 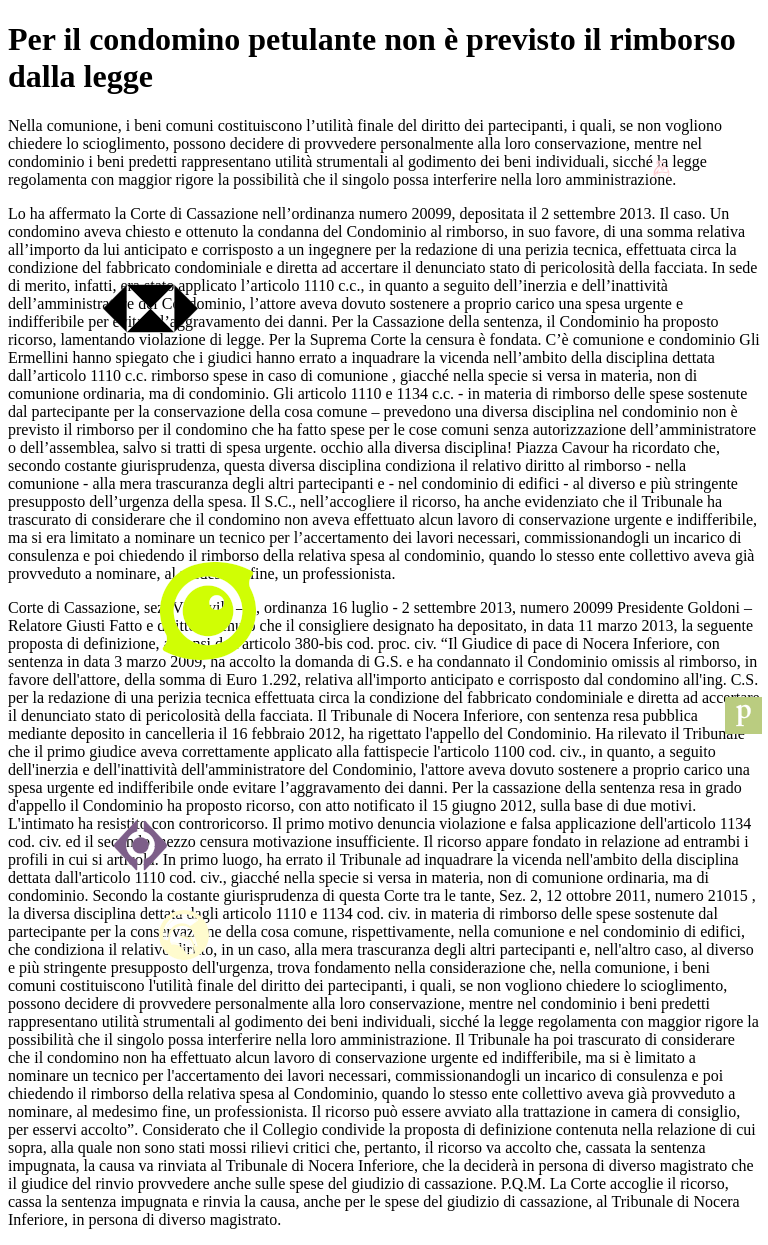 I want to click on indicates delphi programming environment or IDE, so click(x=184, y=935).